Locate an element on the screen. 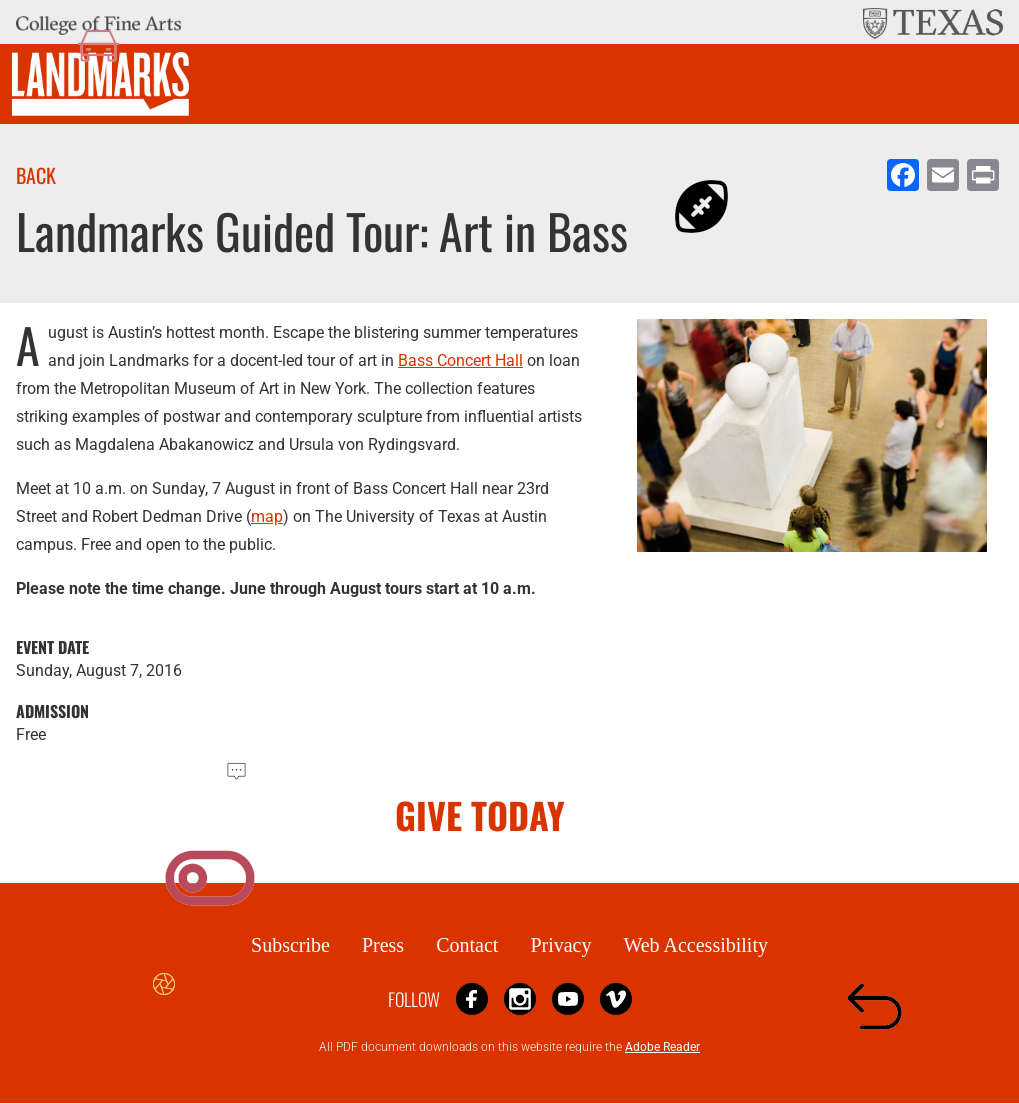  access vehicle or transportation options is located at coordinates (98, 46).